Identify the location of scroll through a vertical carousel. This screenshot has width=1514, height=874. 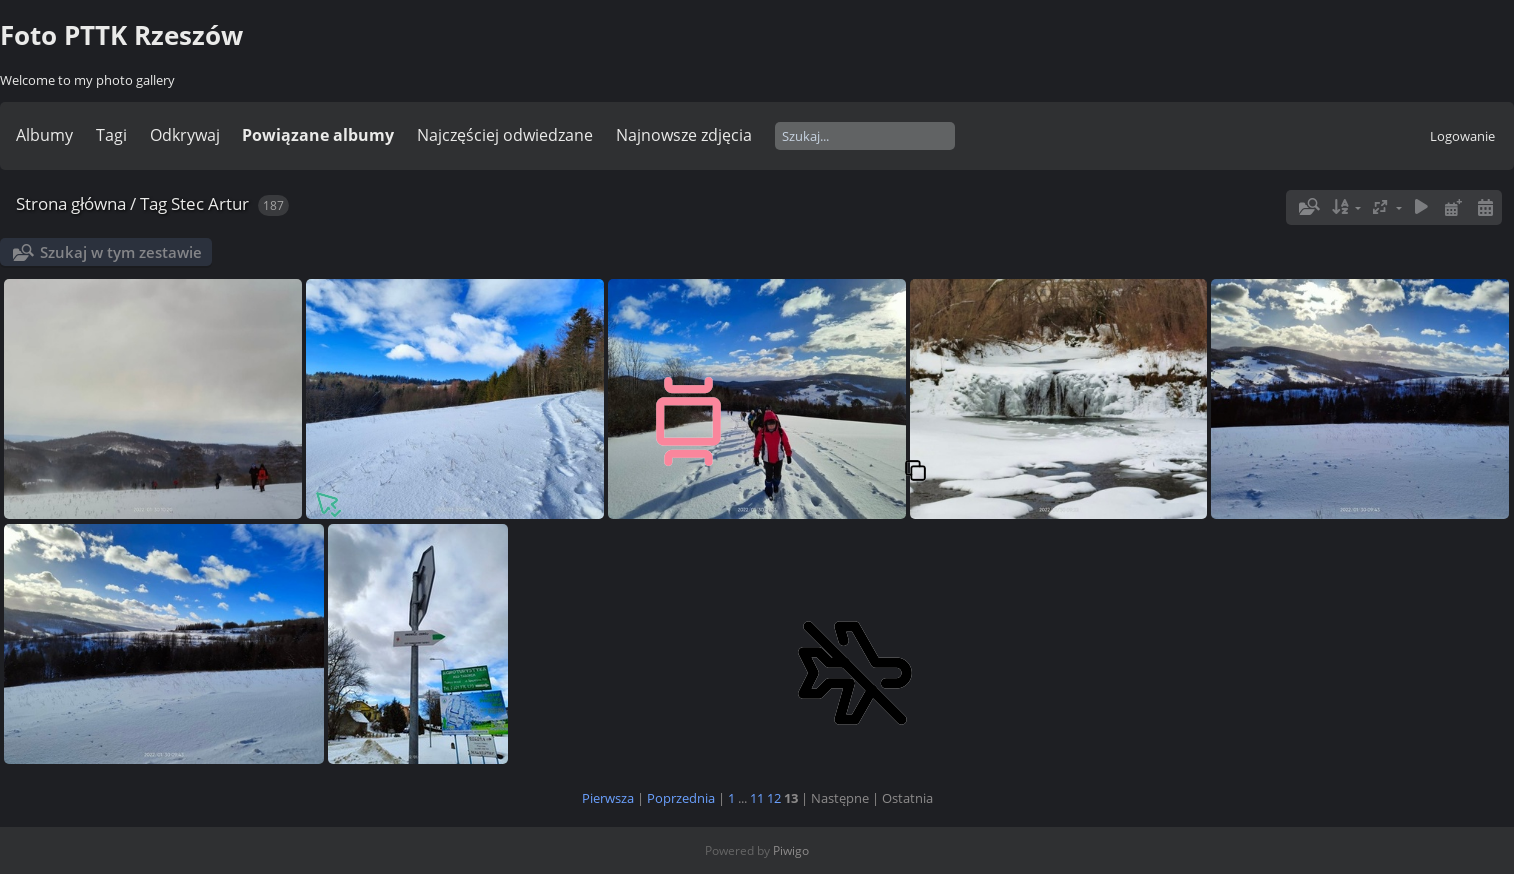
(688, 421).